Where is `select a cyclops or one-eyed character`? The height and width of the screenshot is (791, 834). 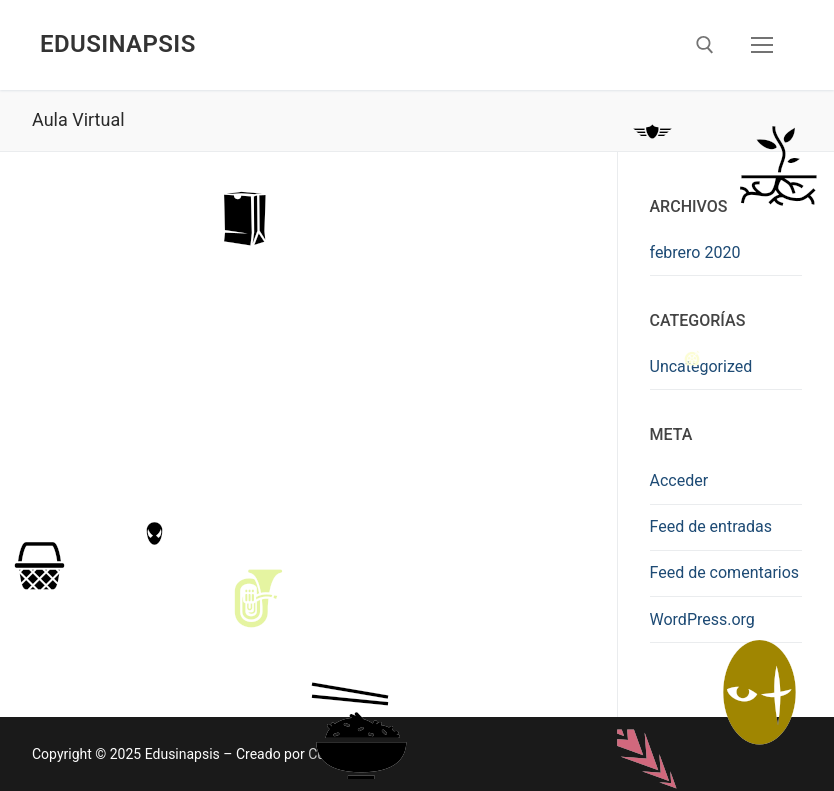
select a cyclops or one-eyed character is located at coordinates (759, 691).